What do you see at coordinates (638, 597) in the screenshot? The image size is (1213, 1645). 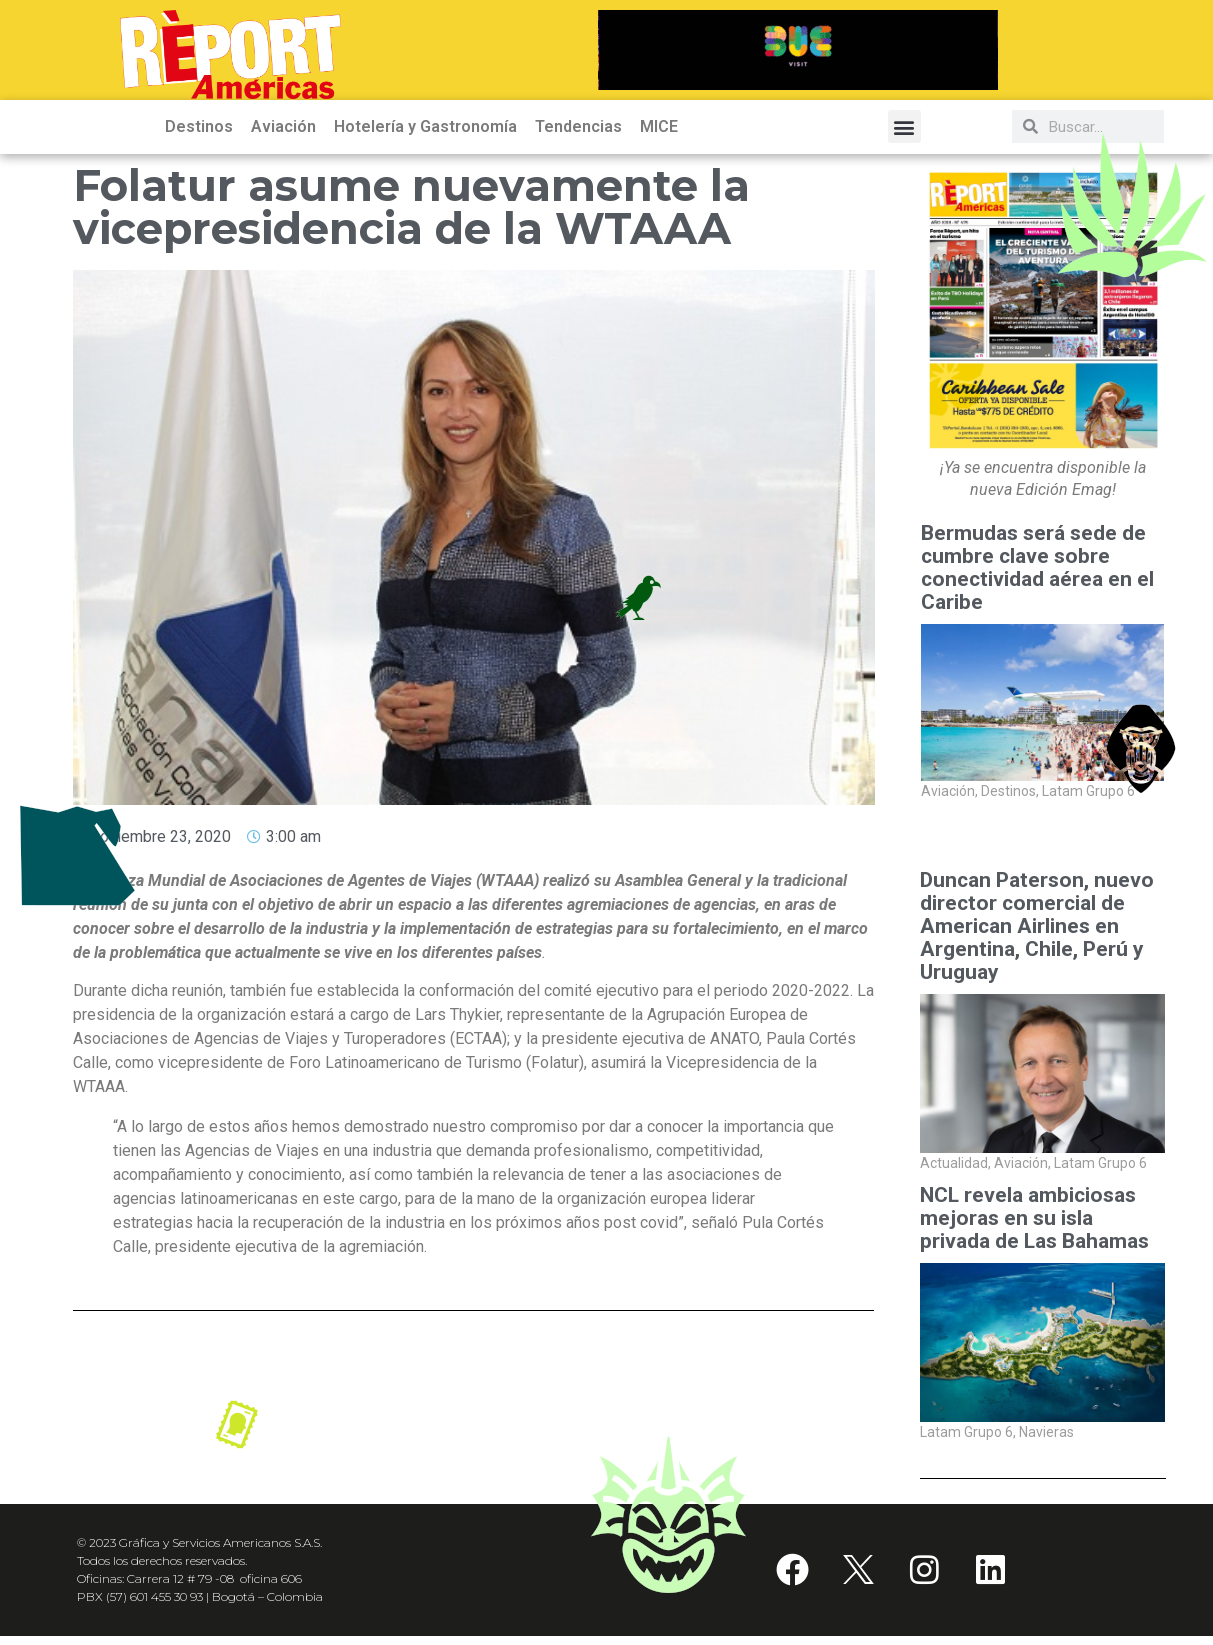 I see `vulture icon for wildlife or nature category` at bounding box center [638, 597].